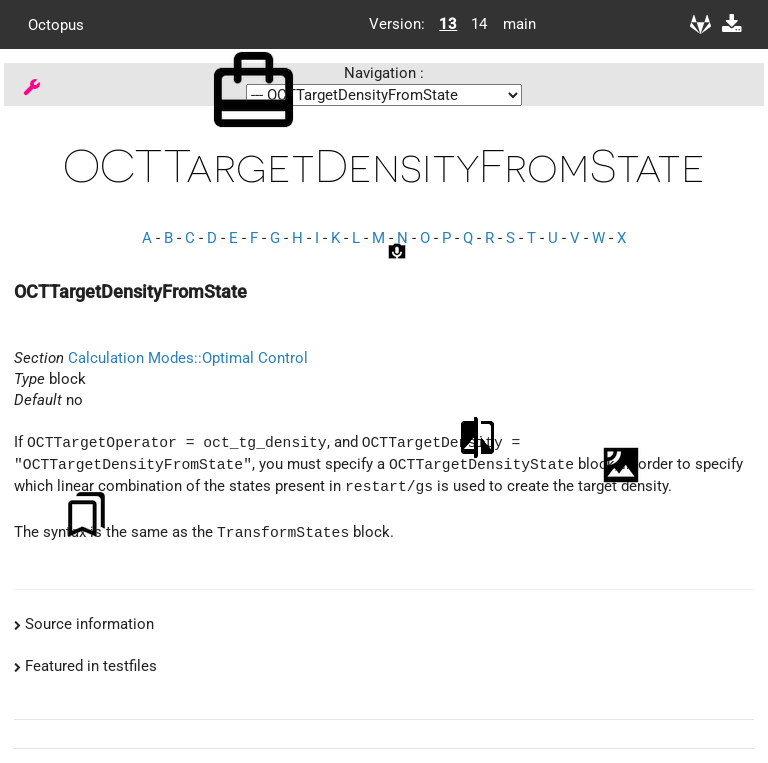 The height and width of the screenshot is (763, 768). What do you see at coordinates (86, 514) in the screenshot?
I see `view all saved bookmarks` at bounding box center [86, 514].